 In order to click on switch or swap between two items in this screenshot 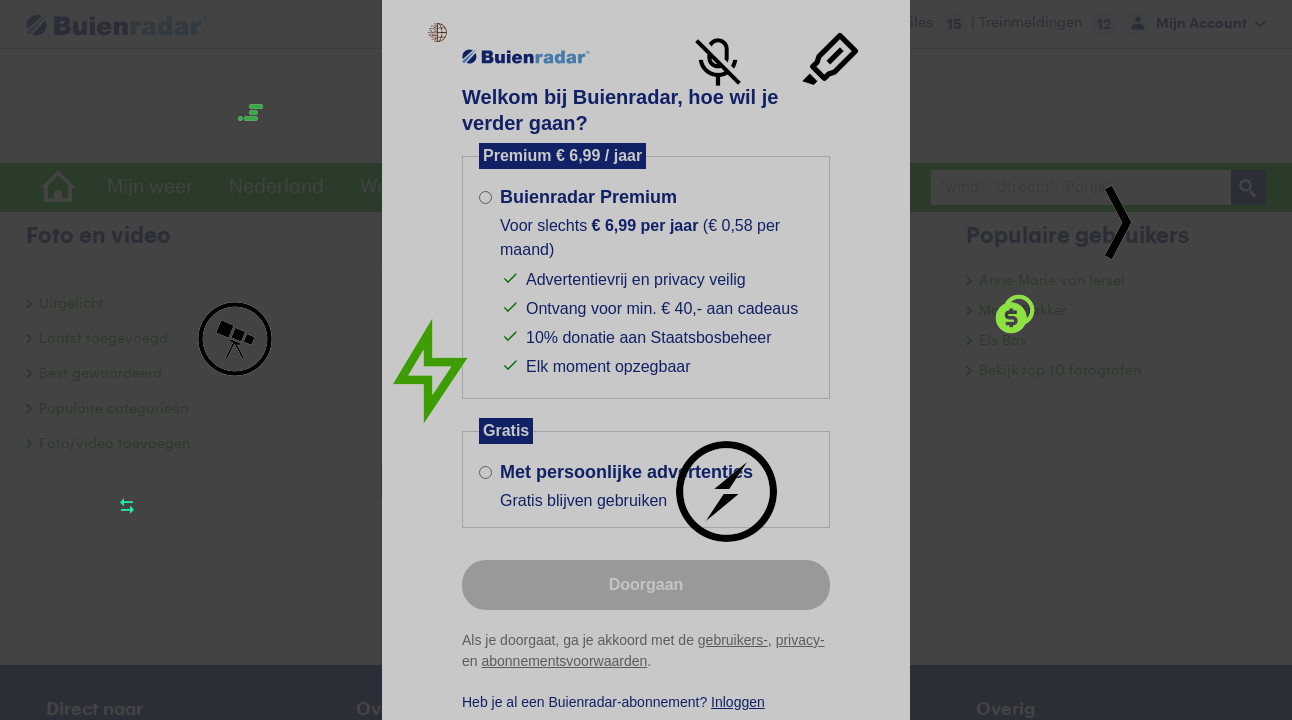, I will do `click(127, 506)`.